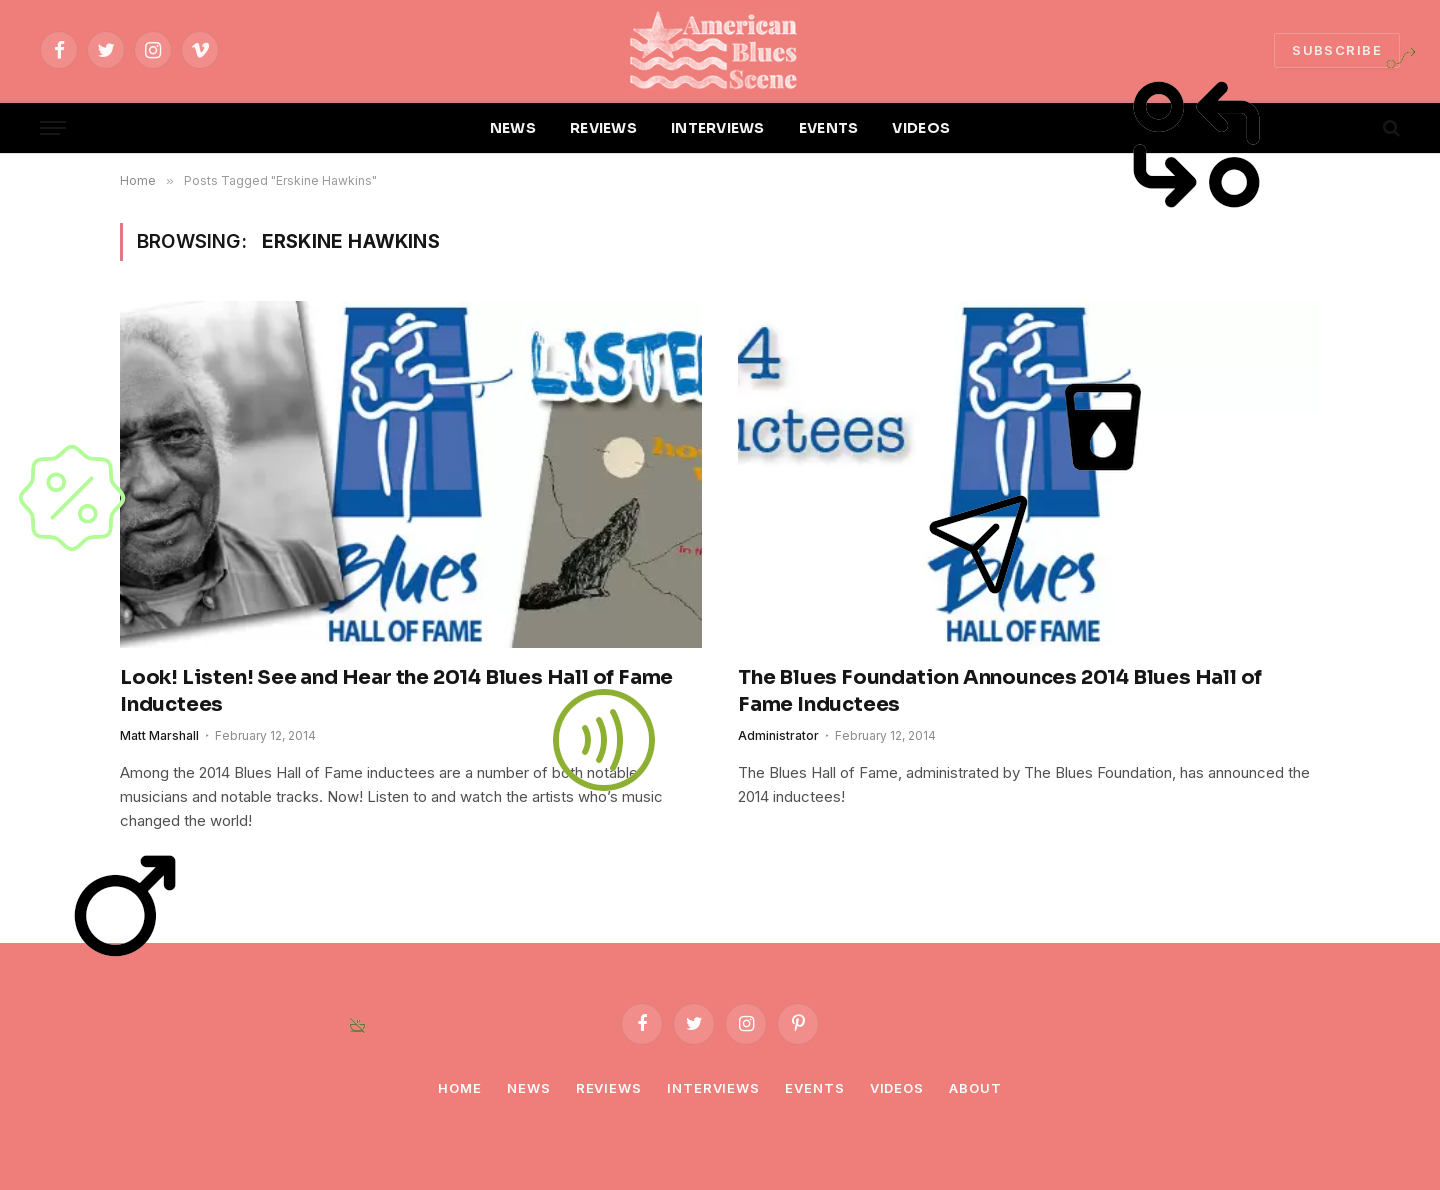 Image resolution: width=1440 pixels, height=1190 pixels. Describe the element at coordinates (127, 904) in the screenshot. I see `indicates male gender selection` at that location.